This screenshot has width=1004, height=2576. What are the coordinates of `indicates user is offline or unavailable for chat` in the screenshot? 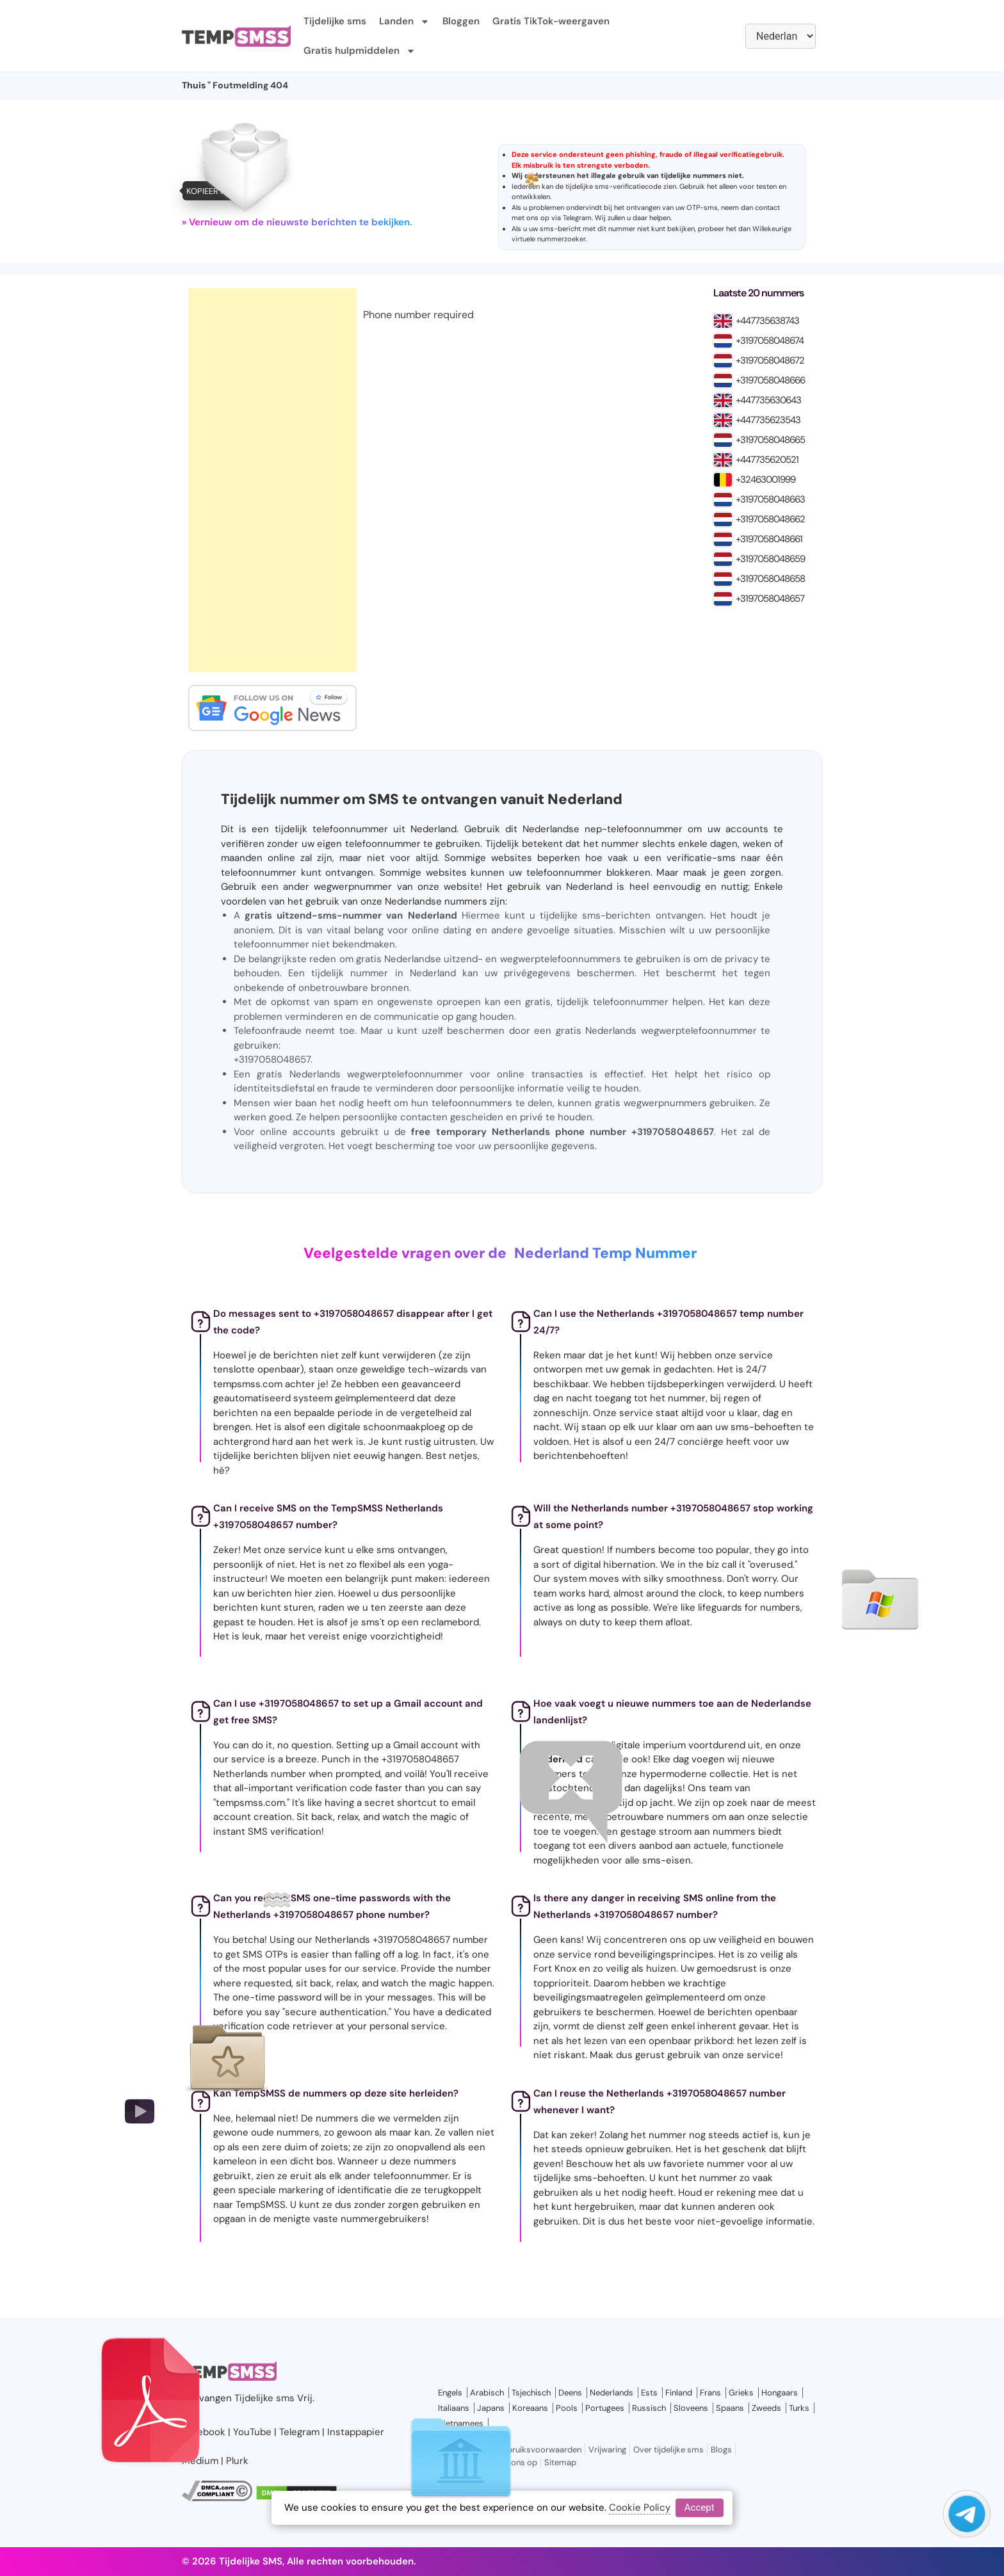 It's located at (571, 1792).